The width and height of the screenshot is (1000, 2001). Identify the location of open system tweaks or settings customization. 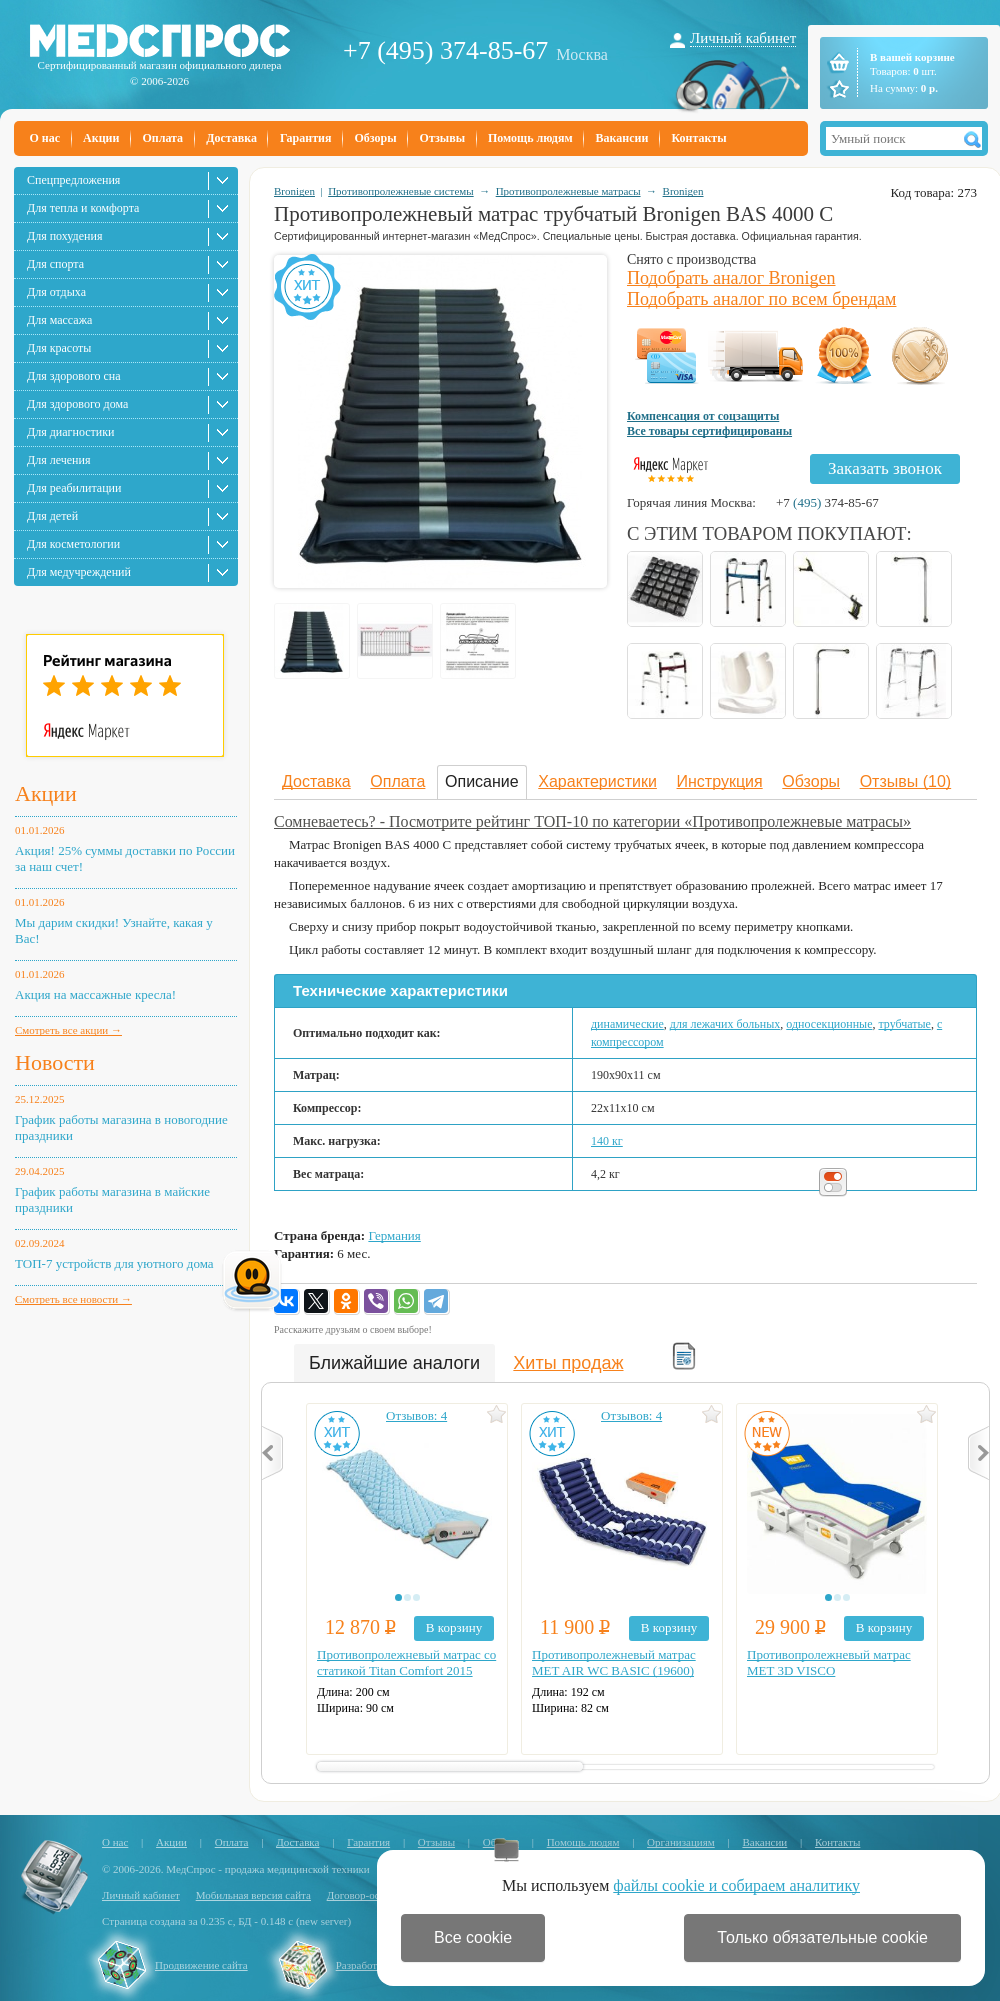
(833, 1182).